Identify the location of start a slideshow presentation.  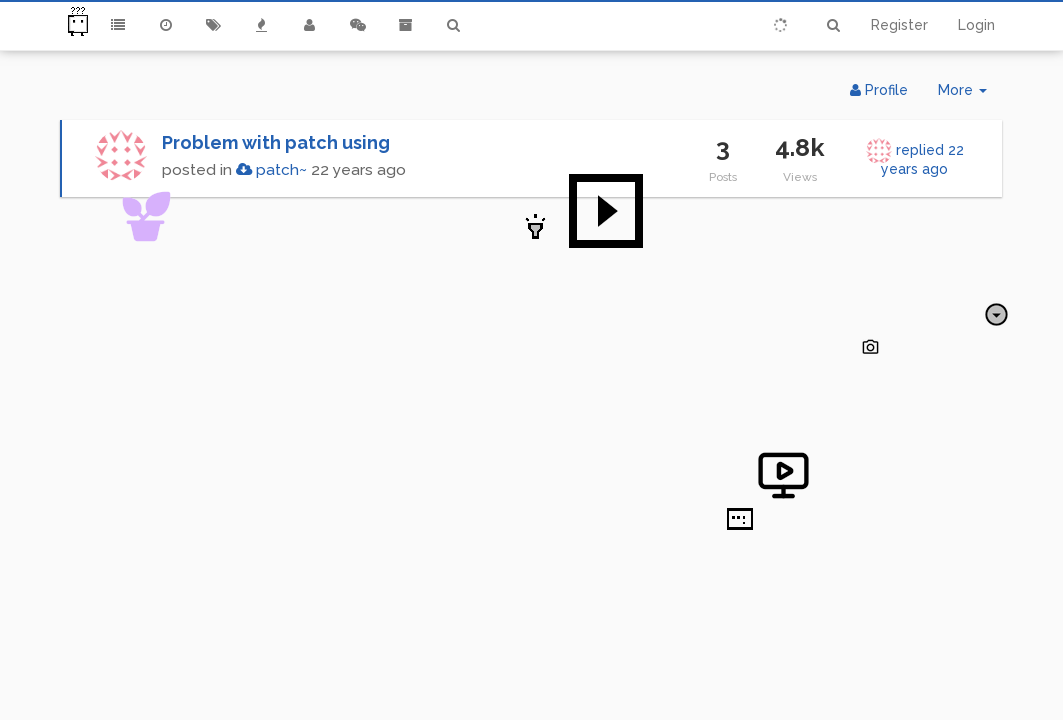
(606, 211).